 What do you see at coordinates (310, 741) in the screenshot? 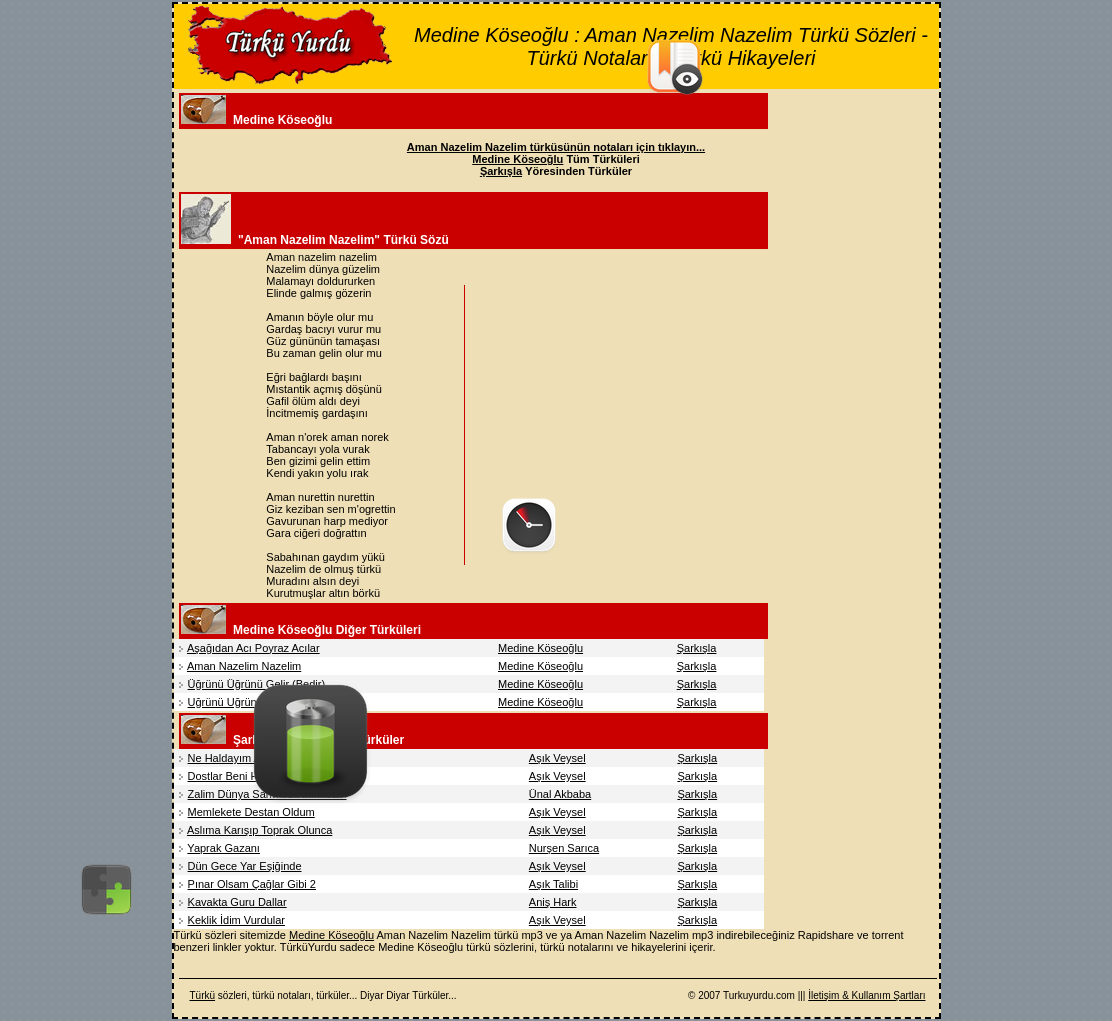
I see `open power management settings` at bounding box center [310, 741].